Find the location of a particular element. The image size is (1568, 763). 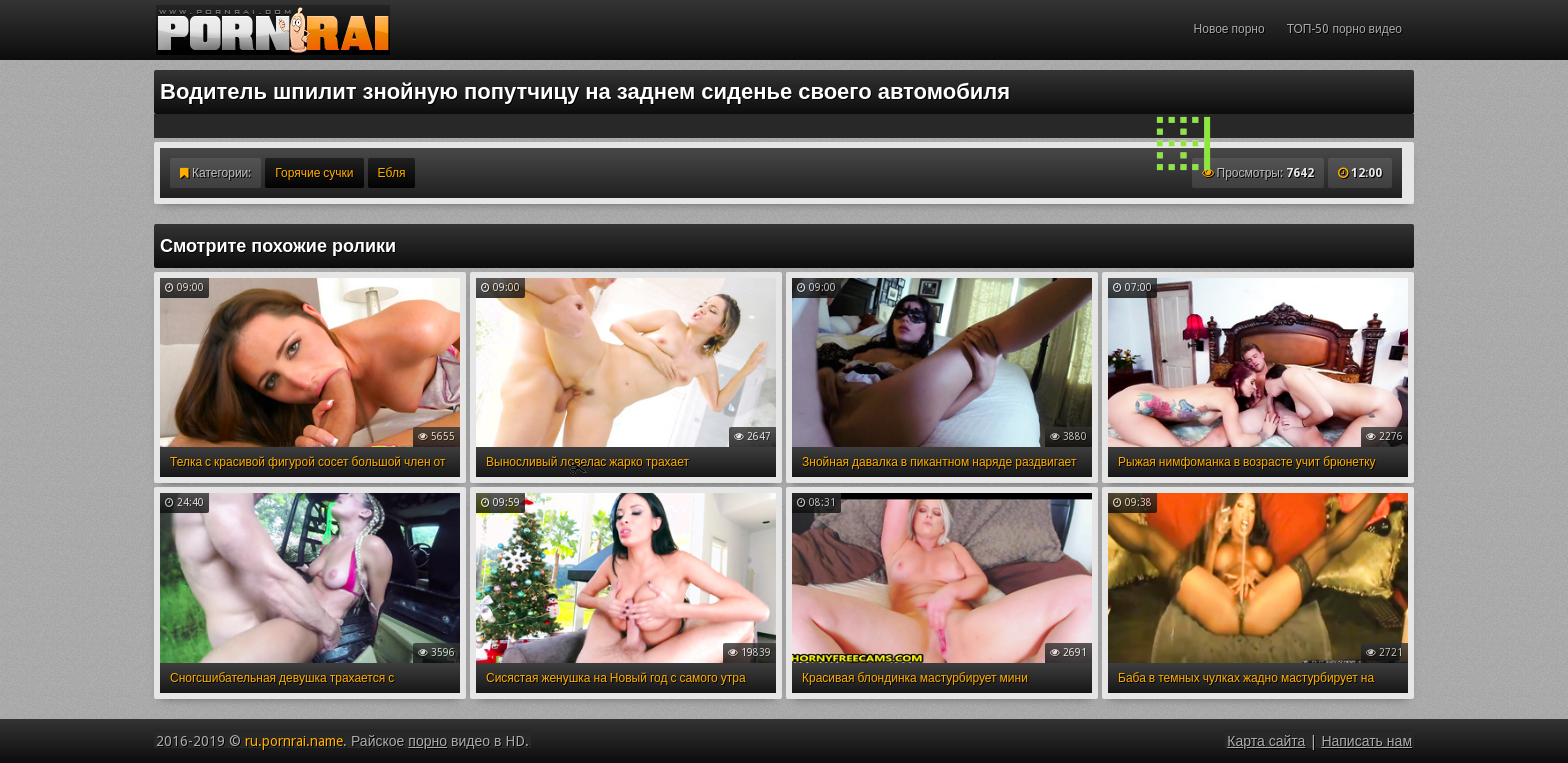

cut selected content to clipboard is located at coordinates (578, 467).